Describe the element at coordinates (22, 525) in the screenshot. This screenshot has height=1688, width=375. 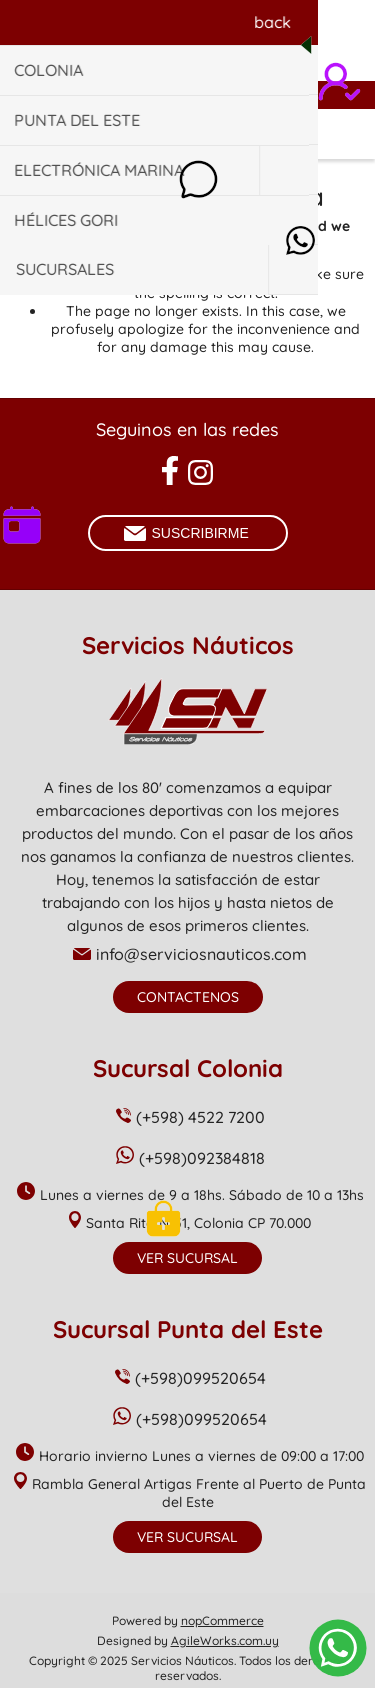
I see `view today's date or events` at that location.